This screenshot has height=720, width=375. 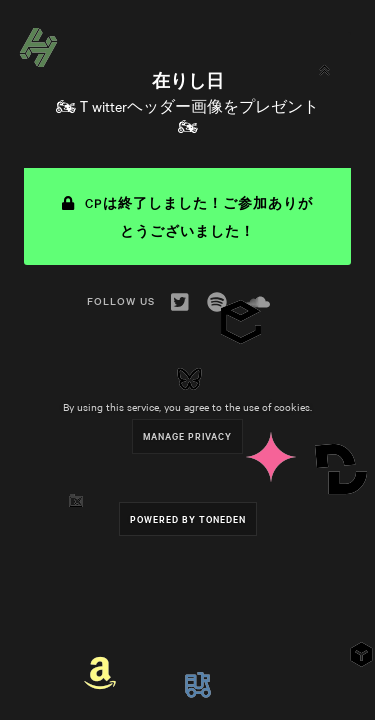 I want to click on open the Amazon app or website, so click(x=100, y=673).